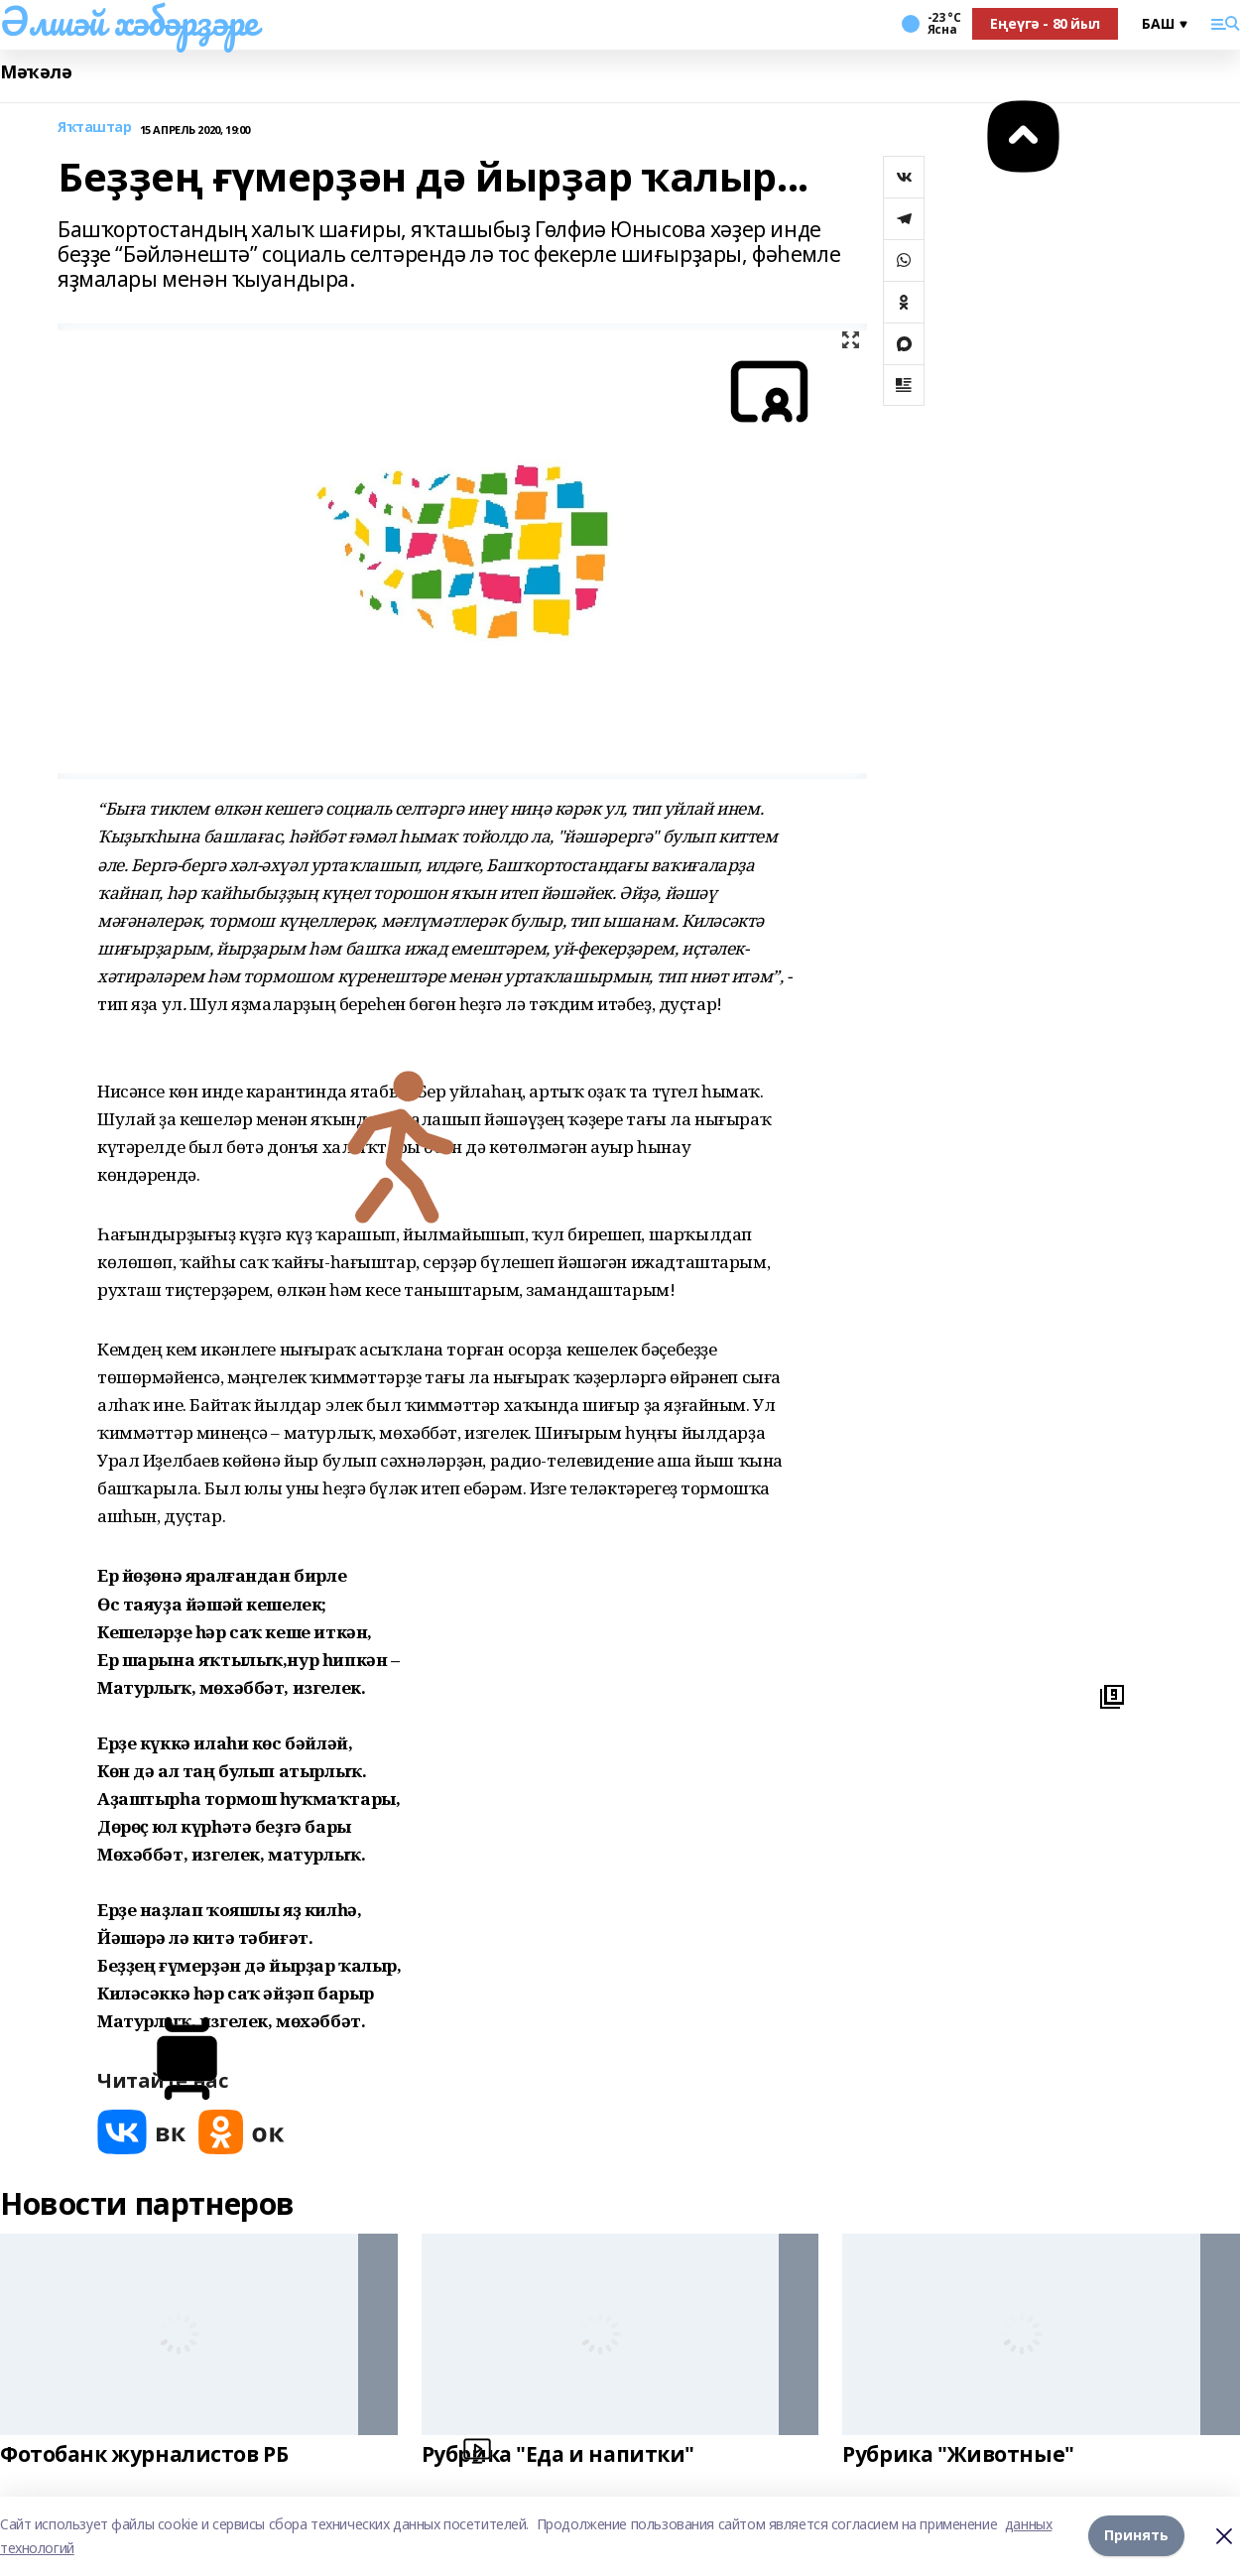  What do you see at coordinates (477, 2450) in the screenshot?
I see `play video on desktop monitor` at bounding box center [477, 2450].